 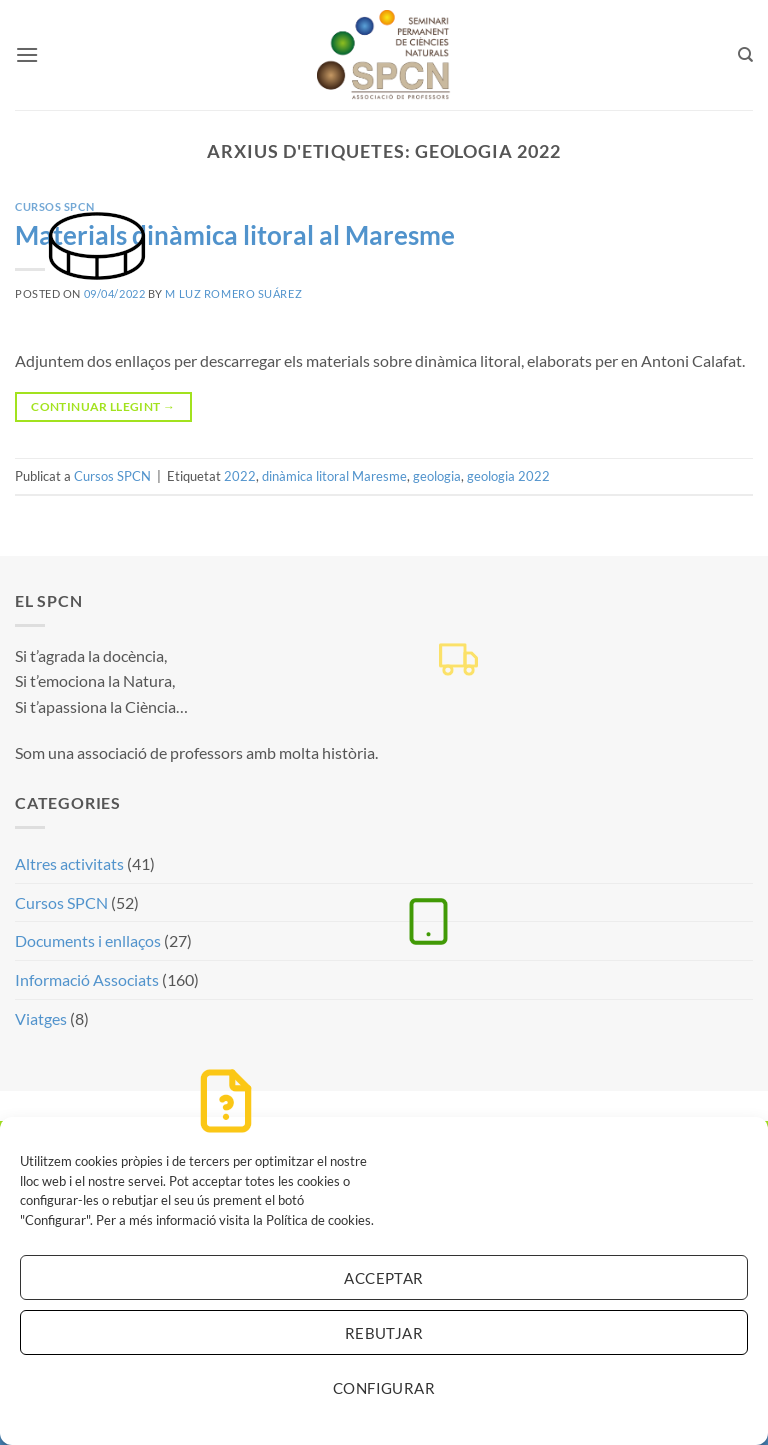 What do you see at coordinates (97, 246) in the screenshot?
I see `view your coin balance or currency` at bounding box center [97, 246].